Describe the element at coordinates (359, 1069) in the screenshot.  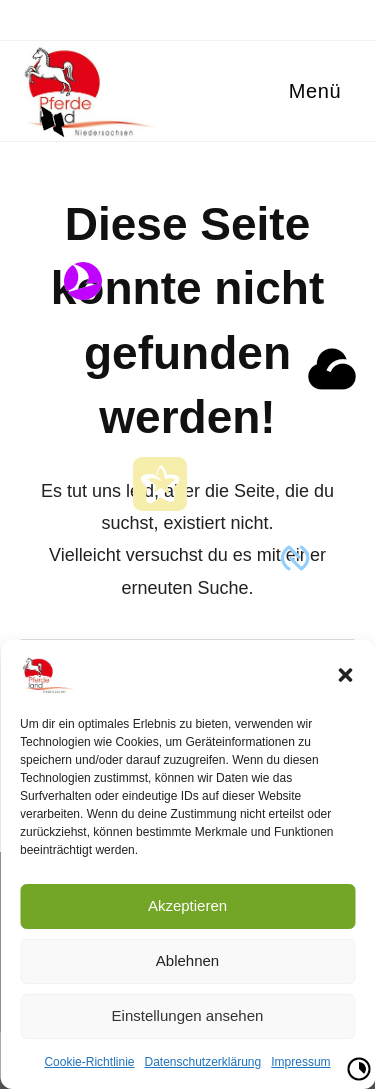
I see `indicates progress at approximately 25% completion` at that location.